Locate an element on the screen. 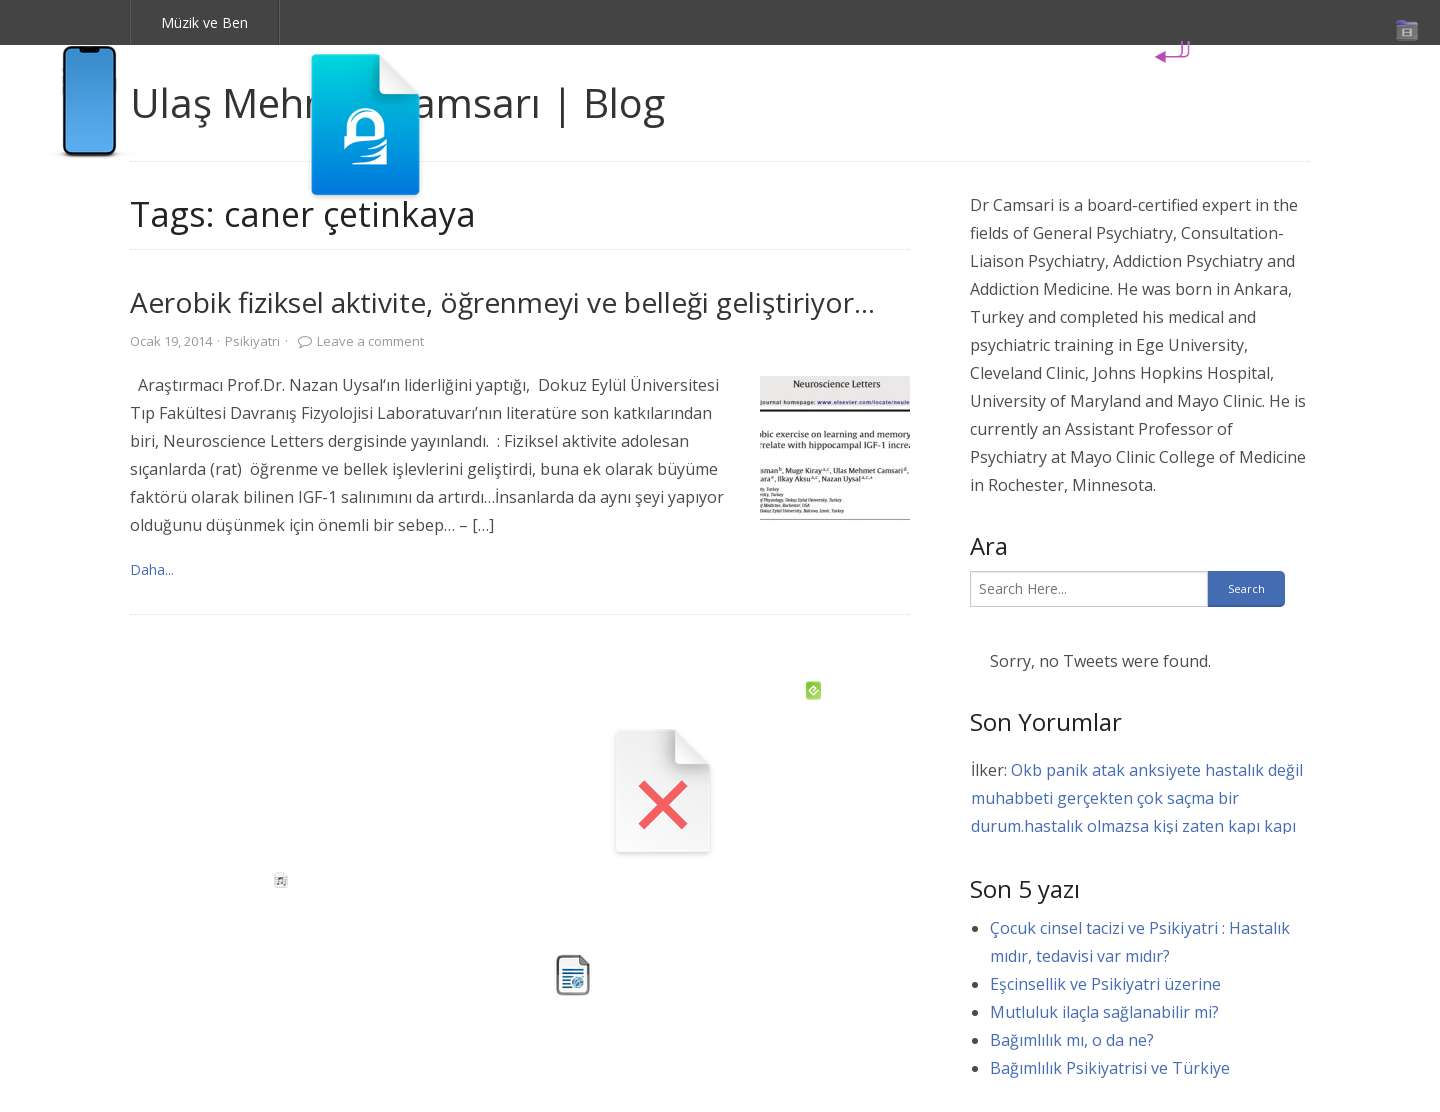  libreoffice web template file type is located at coordinates (573, 975).